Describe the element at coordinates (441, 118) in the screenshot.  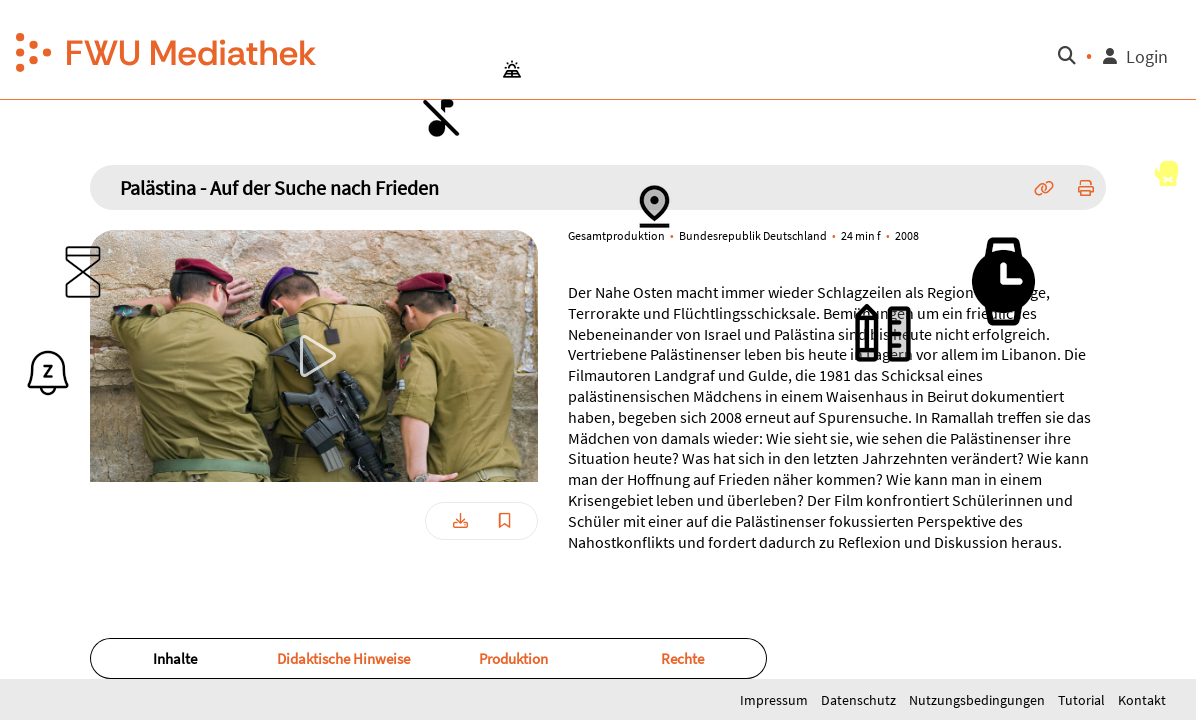
I see `mute or disable music playback` at that location.